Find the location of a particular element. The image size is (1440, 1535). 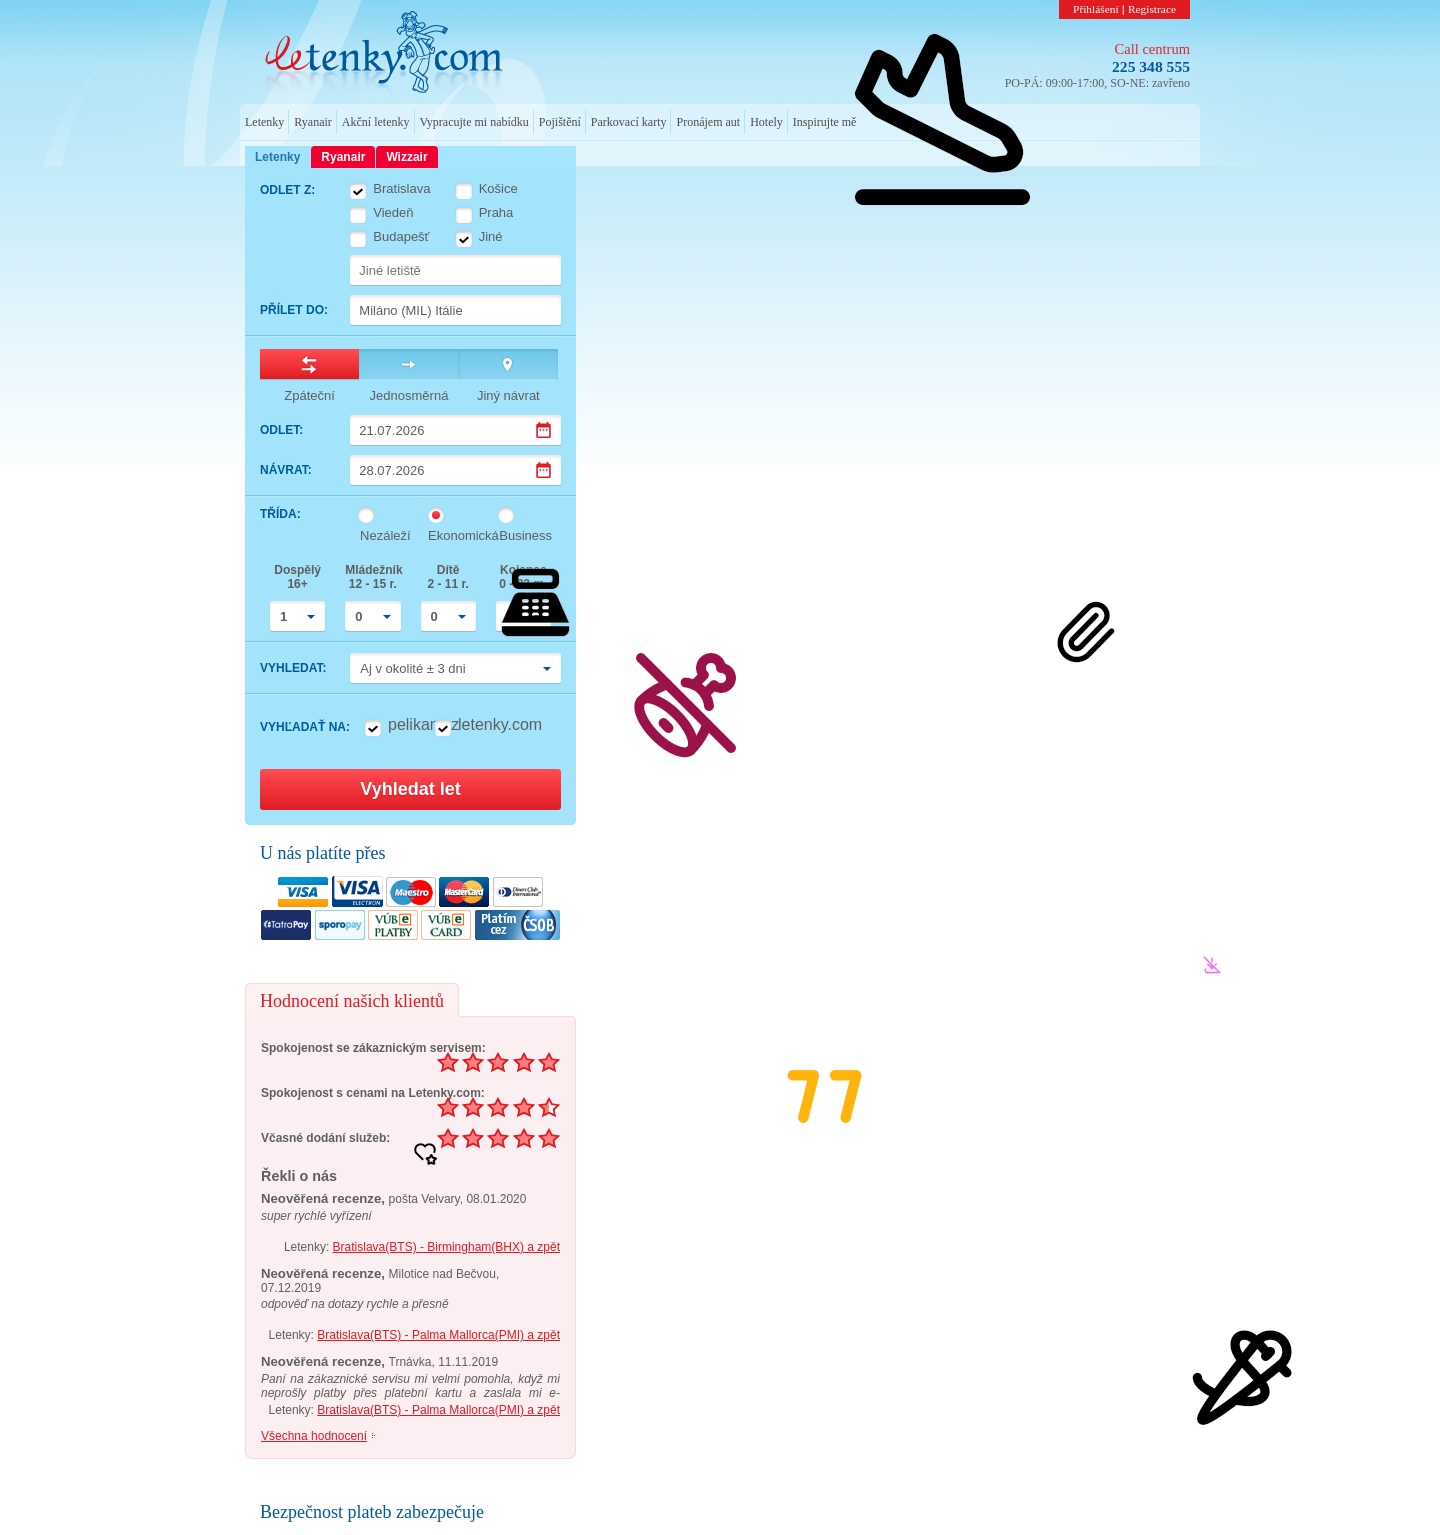

indicates meat-free or vegetarian option is located at coordinates (686, 703).